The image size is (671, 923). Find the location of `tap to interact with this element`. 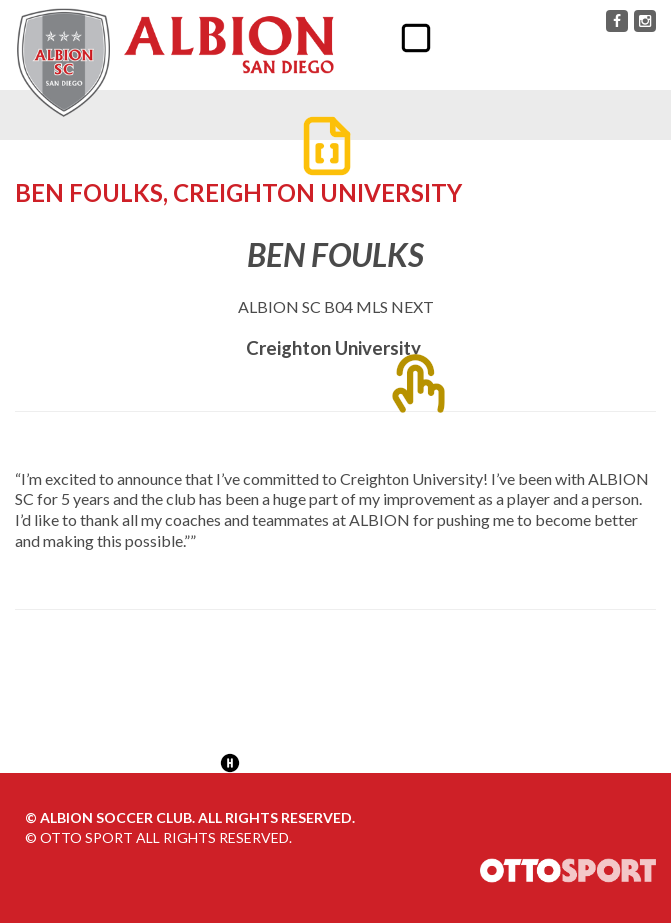

tap to interact with this element is located at coordinates (418, 384).